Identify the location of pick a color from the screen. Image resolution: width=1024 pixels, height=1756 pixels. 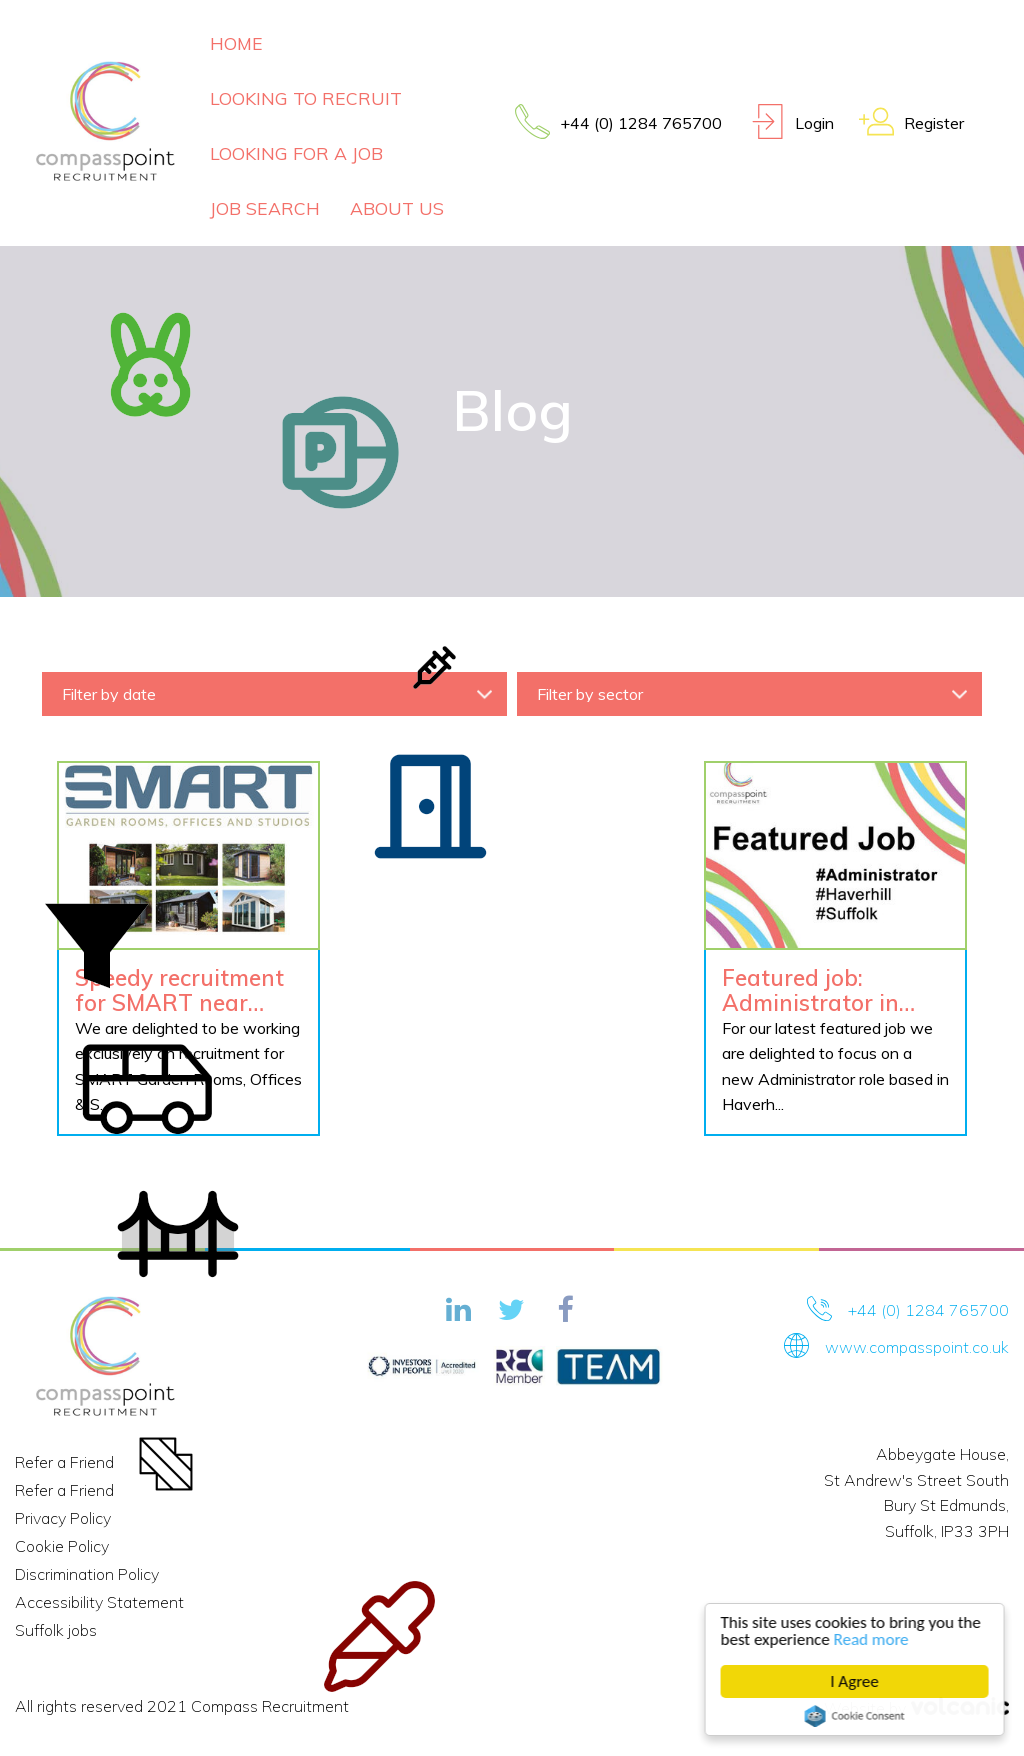
(379, 1636).